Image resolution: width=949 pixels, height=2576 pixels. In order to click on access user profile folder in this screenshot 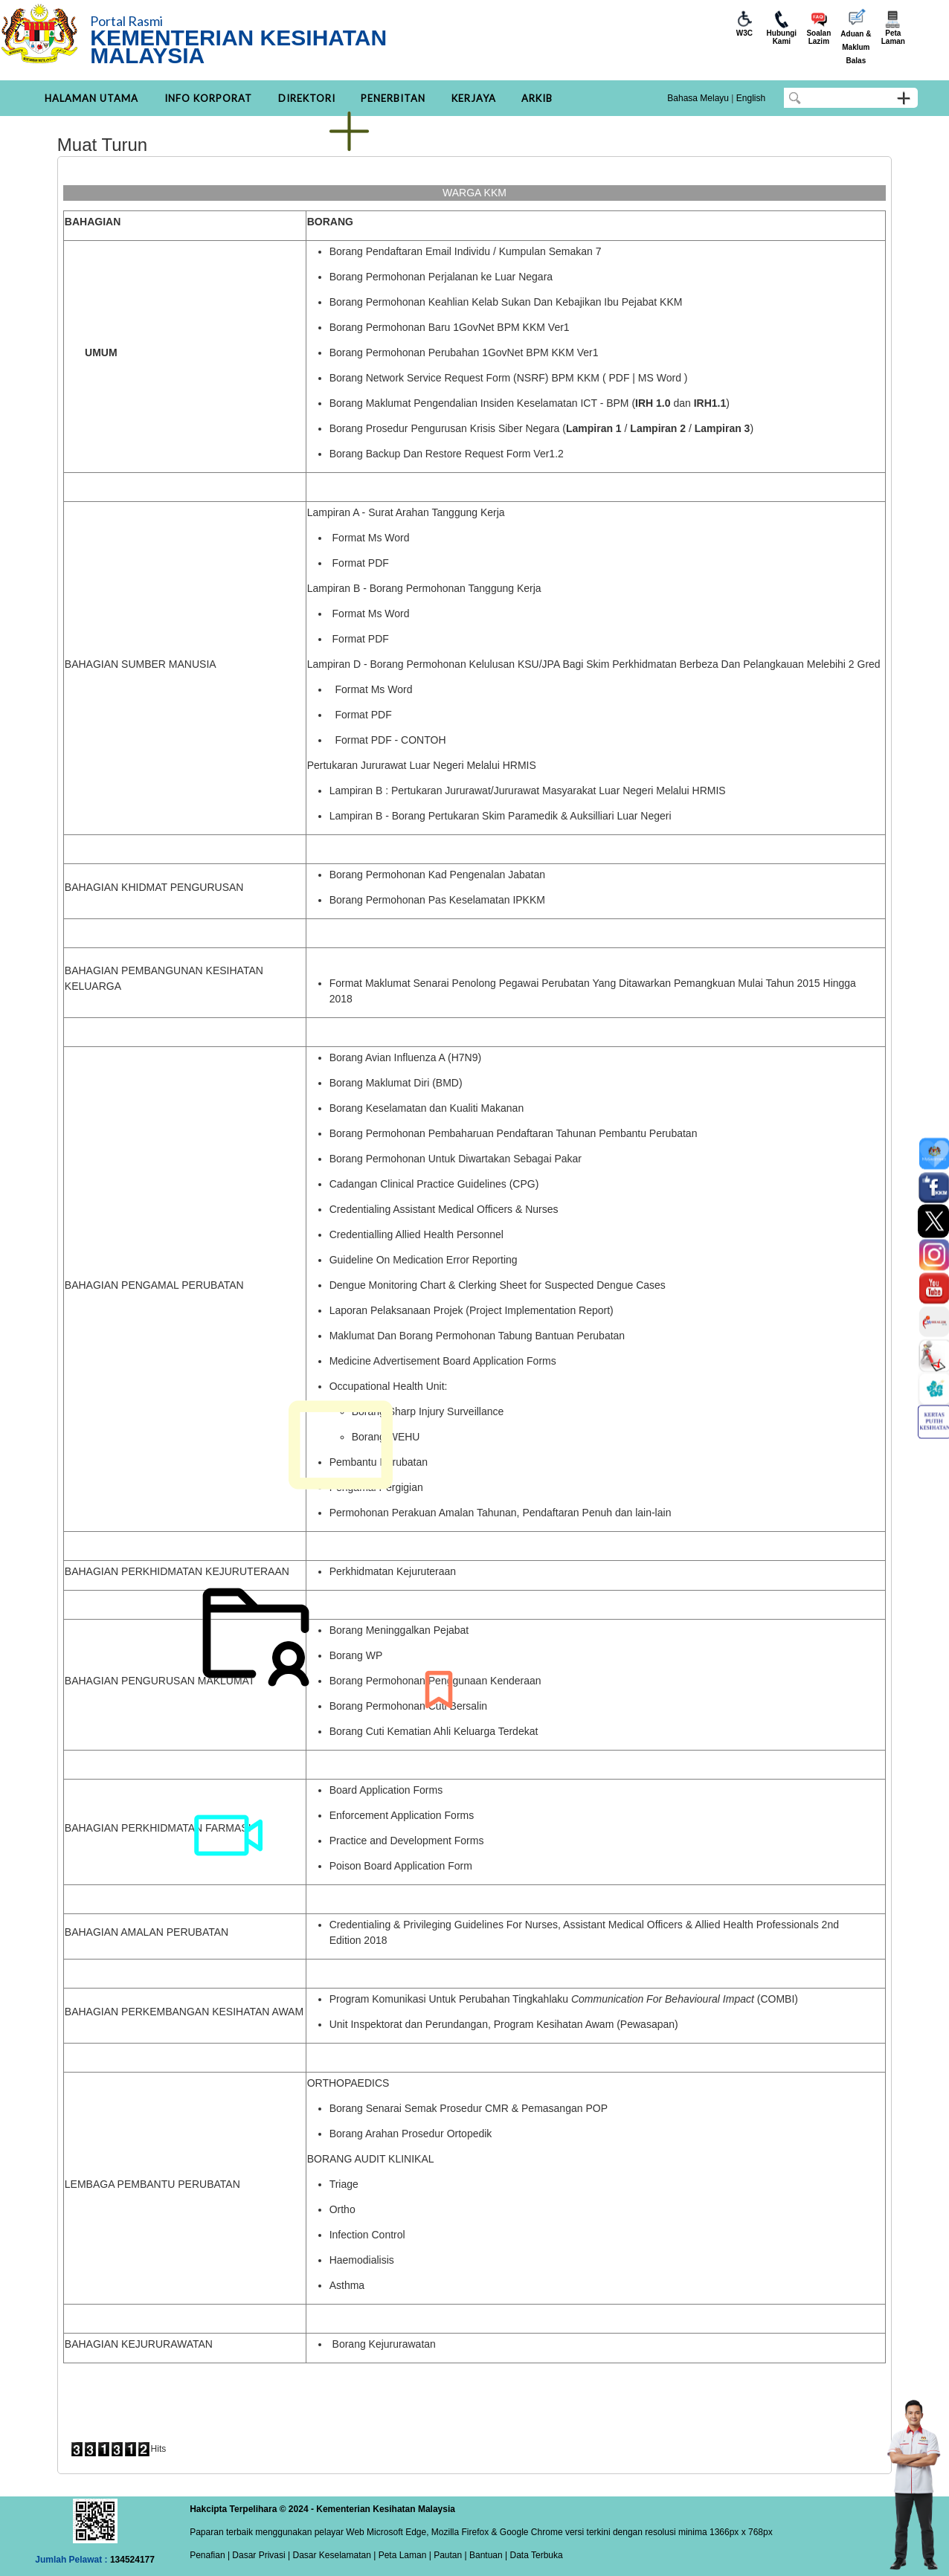, I will do `click(256, 1633)`.